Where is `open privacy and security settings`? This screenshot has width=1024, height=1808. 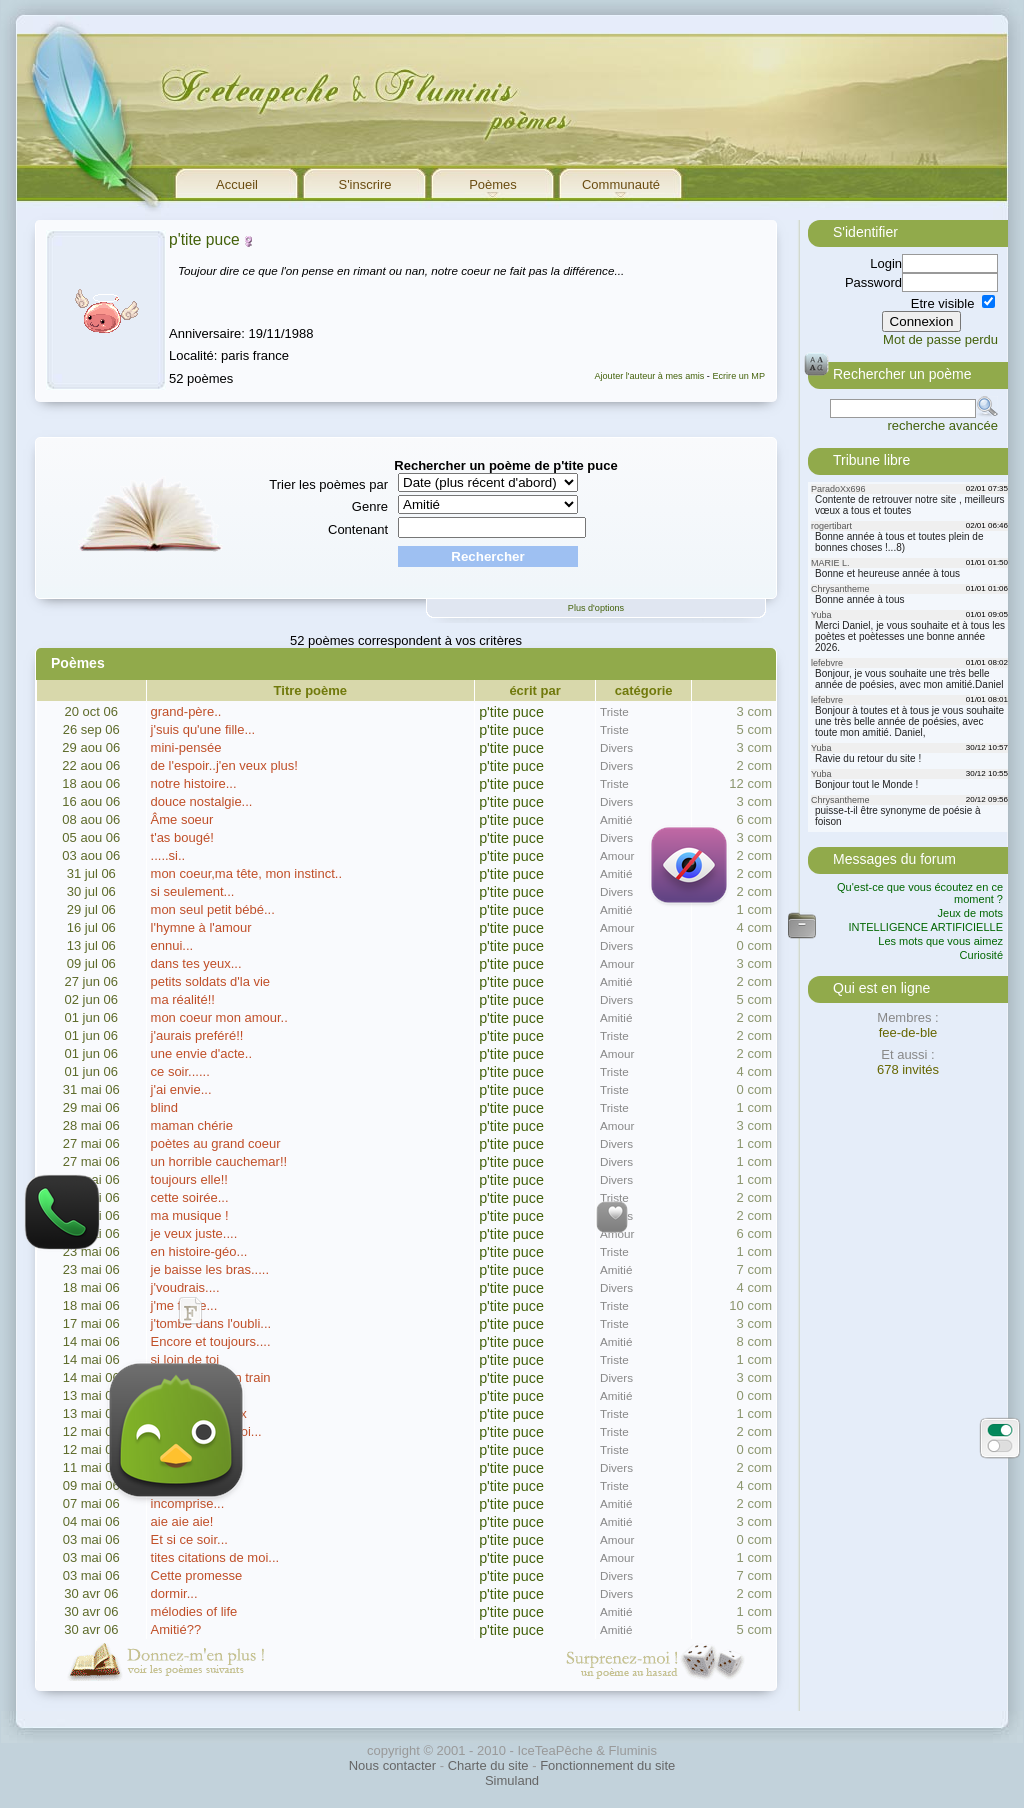
open privacy and security settings is located at coordinates (689, 865).